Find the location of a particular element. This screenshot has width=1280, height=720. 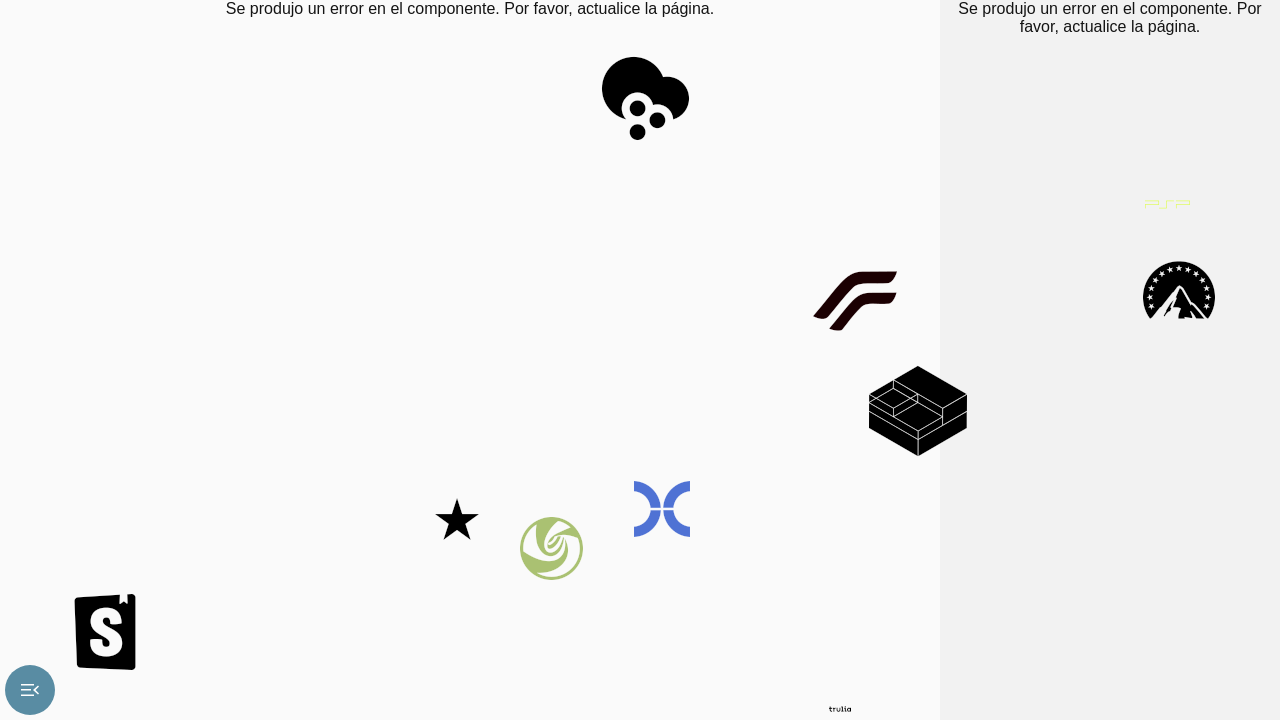

open deepin desktop environment settings is located at coordinates (551, 548).